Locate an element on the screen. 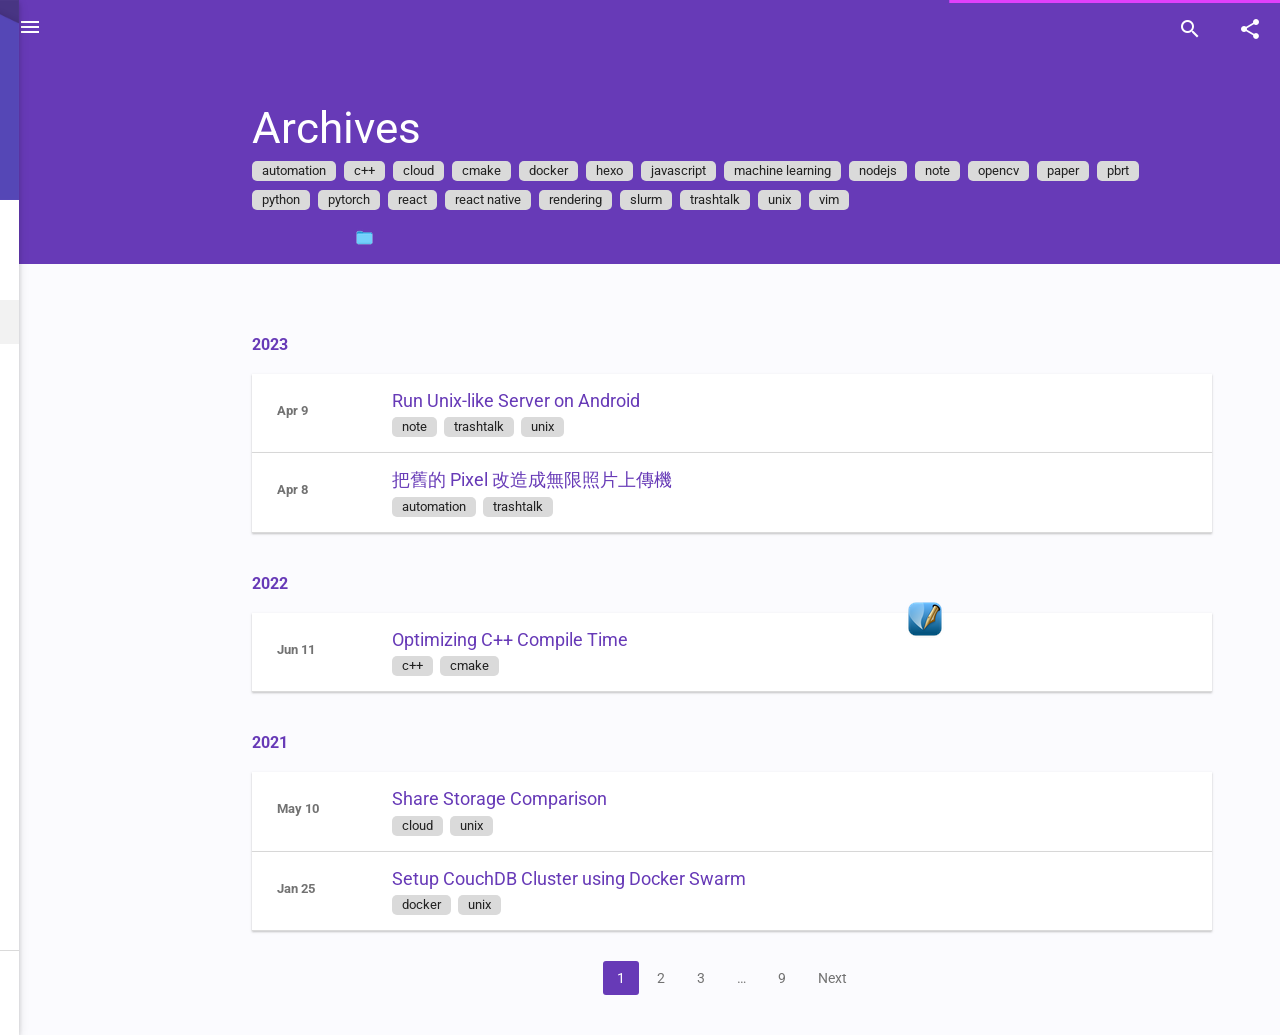 The width and height of the screenshot is (1280, 1035). open the folder app to browse files is located at coordinates (364, 237).